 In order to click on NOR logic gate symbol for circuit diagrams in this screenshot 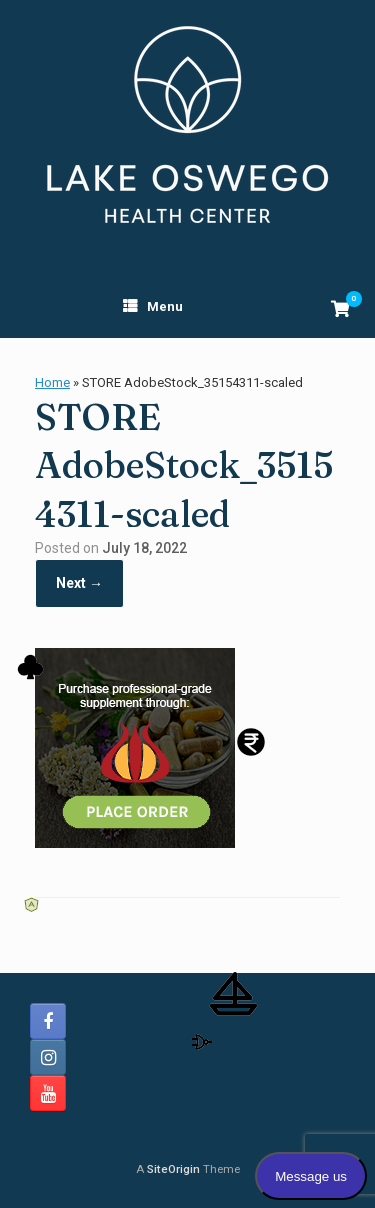, I will do `click(202, 1042)`.